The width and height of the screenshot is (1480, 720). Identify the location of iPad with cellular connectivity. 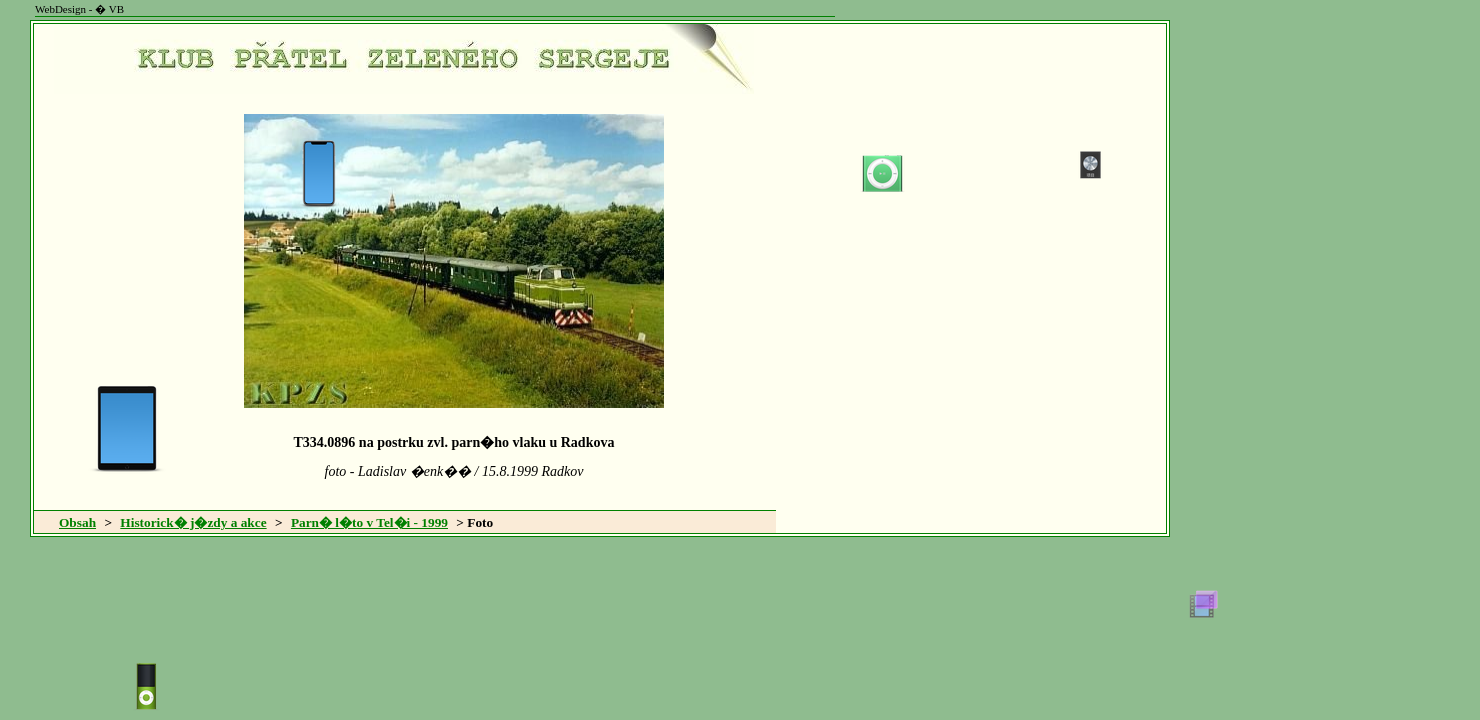
(127, 429).